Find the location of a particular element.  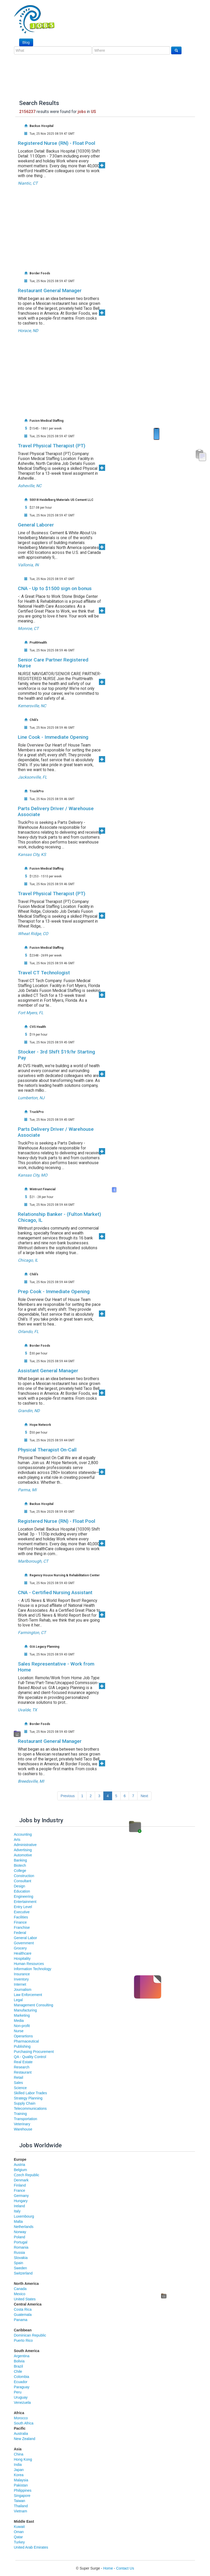

open your videos folder is located at coordinates (164, 2296).